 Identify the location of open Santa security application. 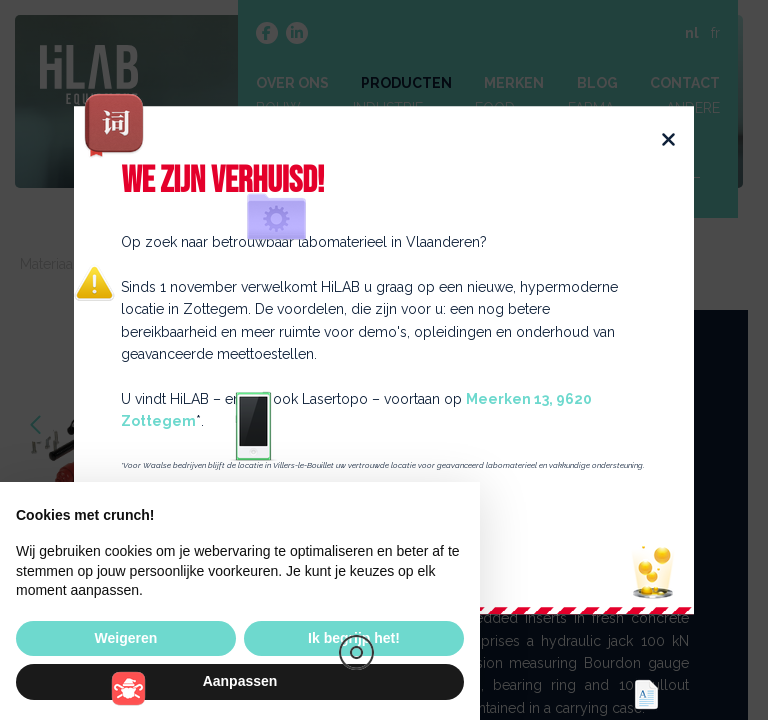
(128, 688).